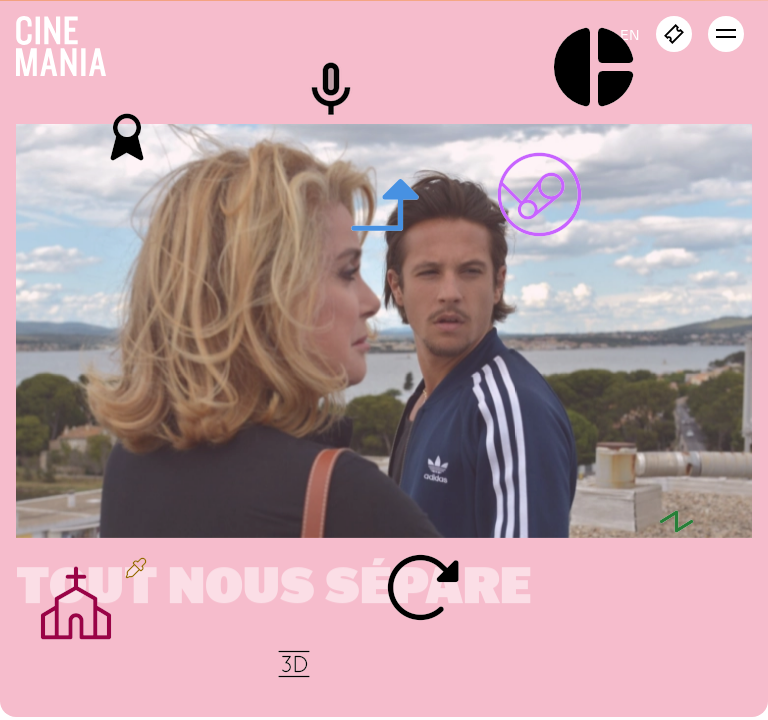 Image resolution: width=768 pixels, height=720 pixels. I want to click on view analytics or statistics breakdown, so click(594, 67).